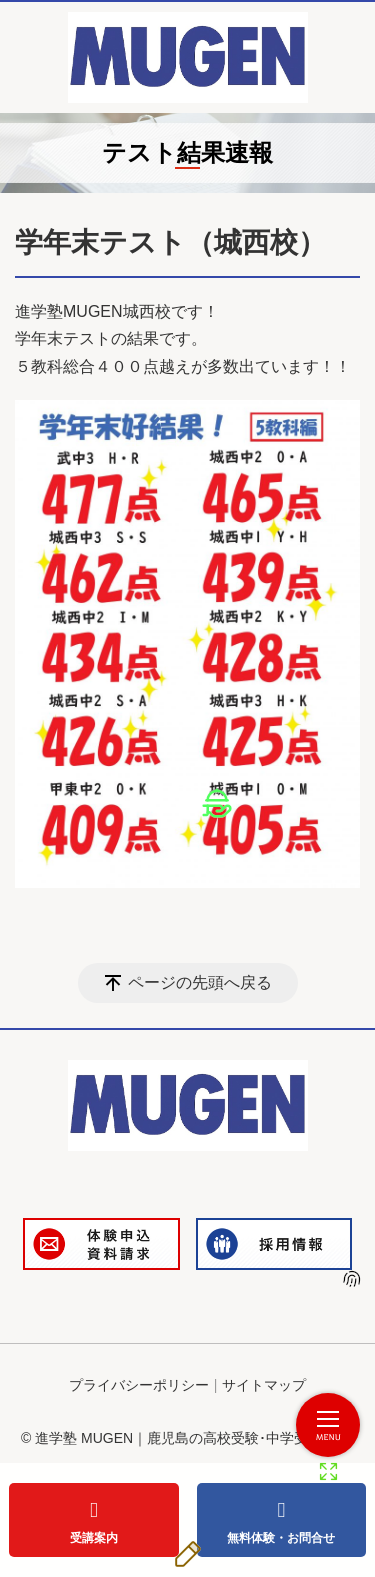 The width and height of the screenshot is (375, 1577). Describe the element at coordinates (328, 1471) in the screenshot. I see `expand to fullscreen mode` at that location.